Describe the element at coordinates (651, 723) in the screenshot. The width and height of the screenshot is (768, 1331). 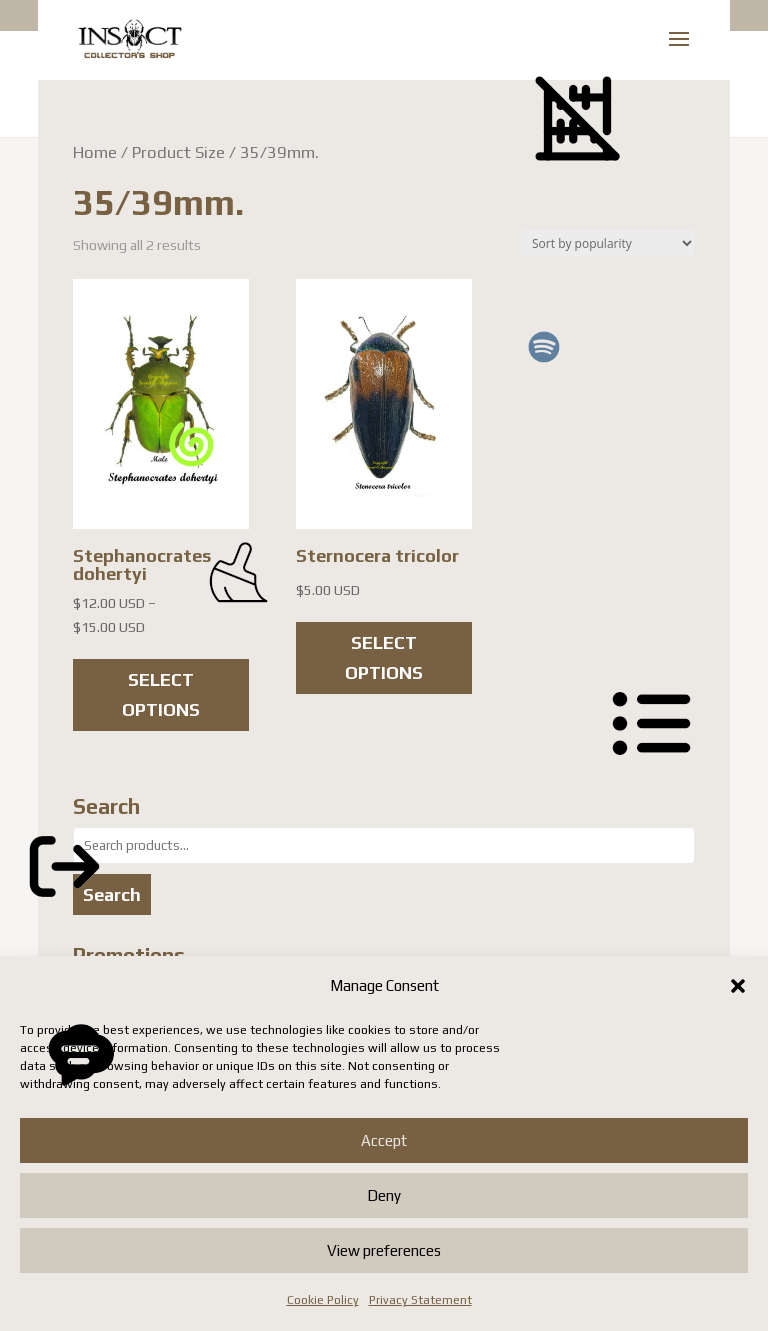
I see `view items in a bulleted list format` at that location.